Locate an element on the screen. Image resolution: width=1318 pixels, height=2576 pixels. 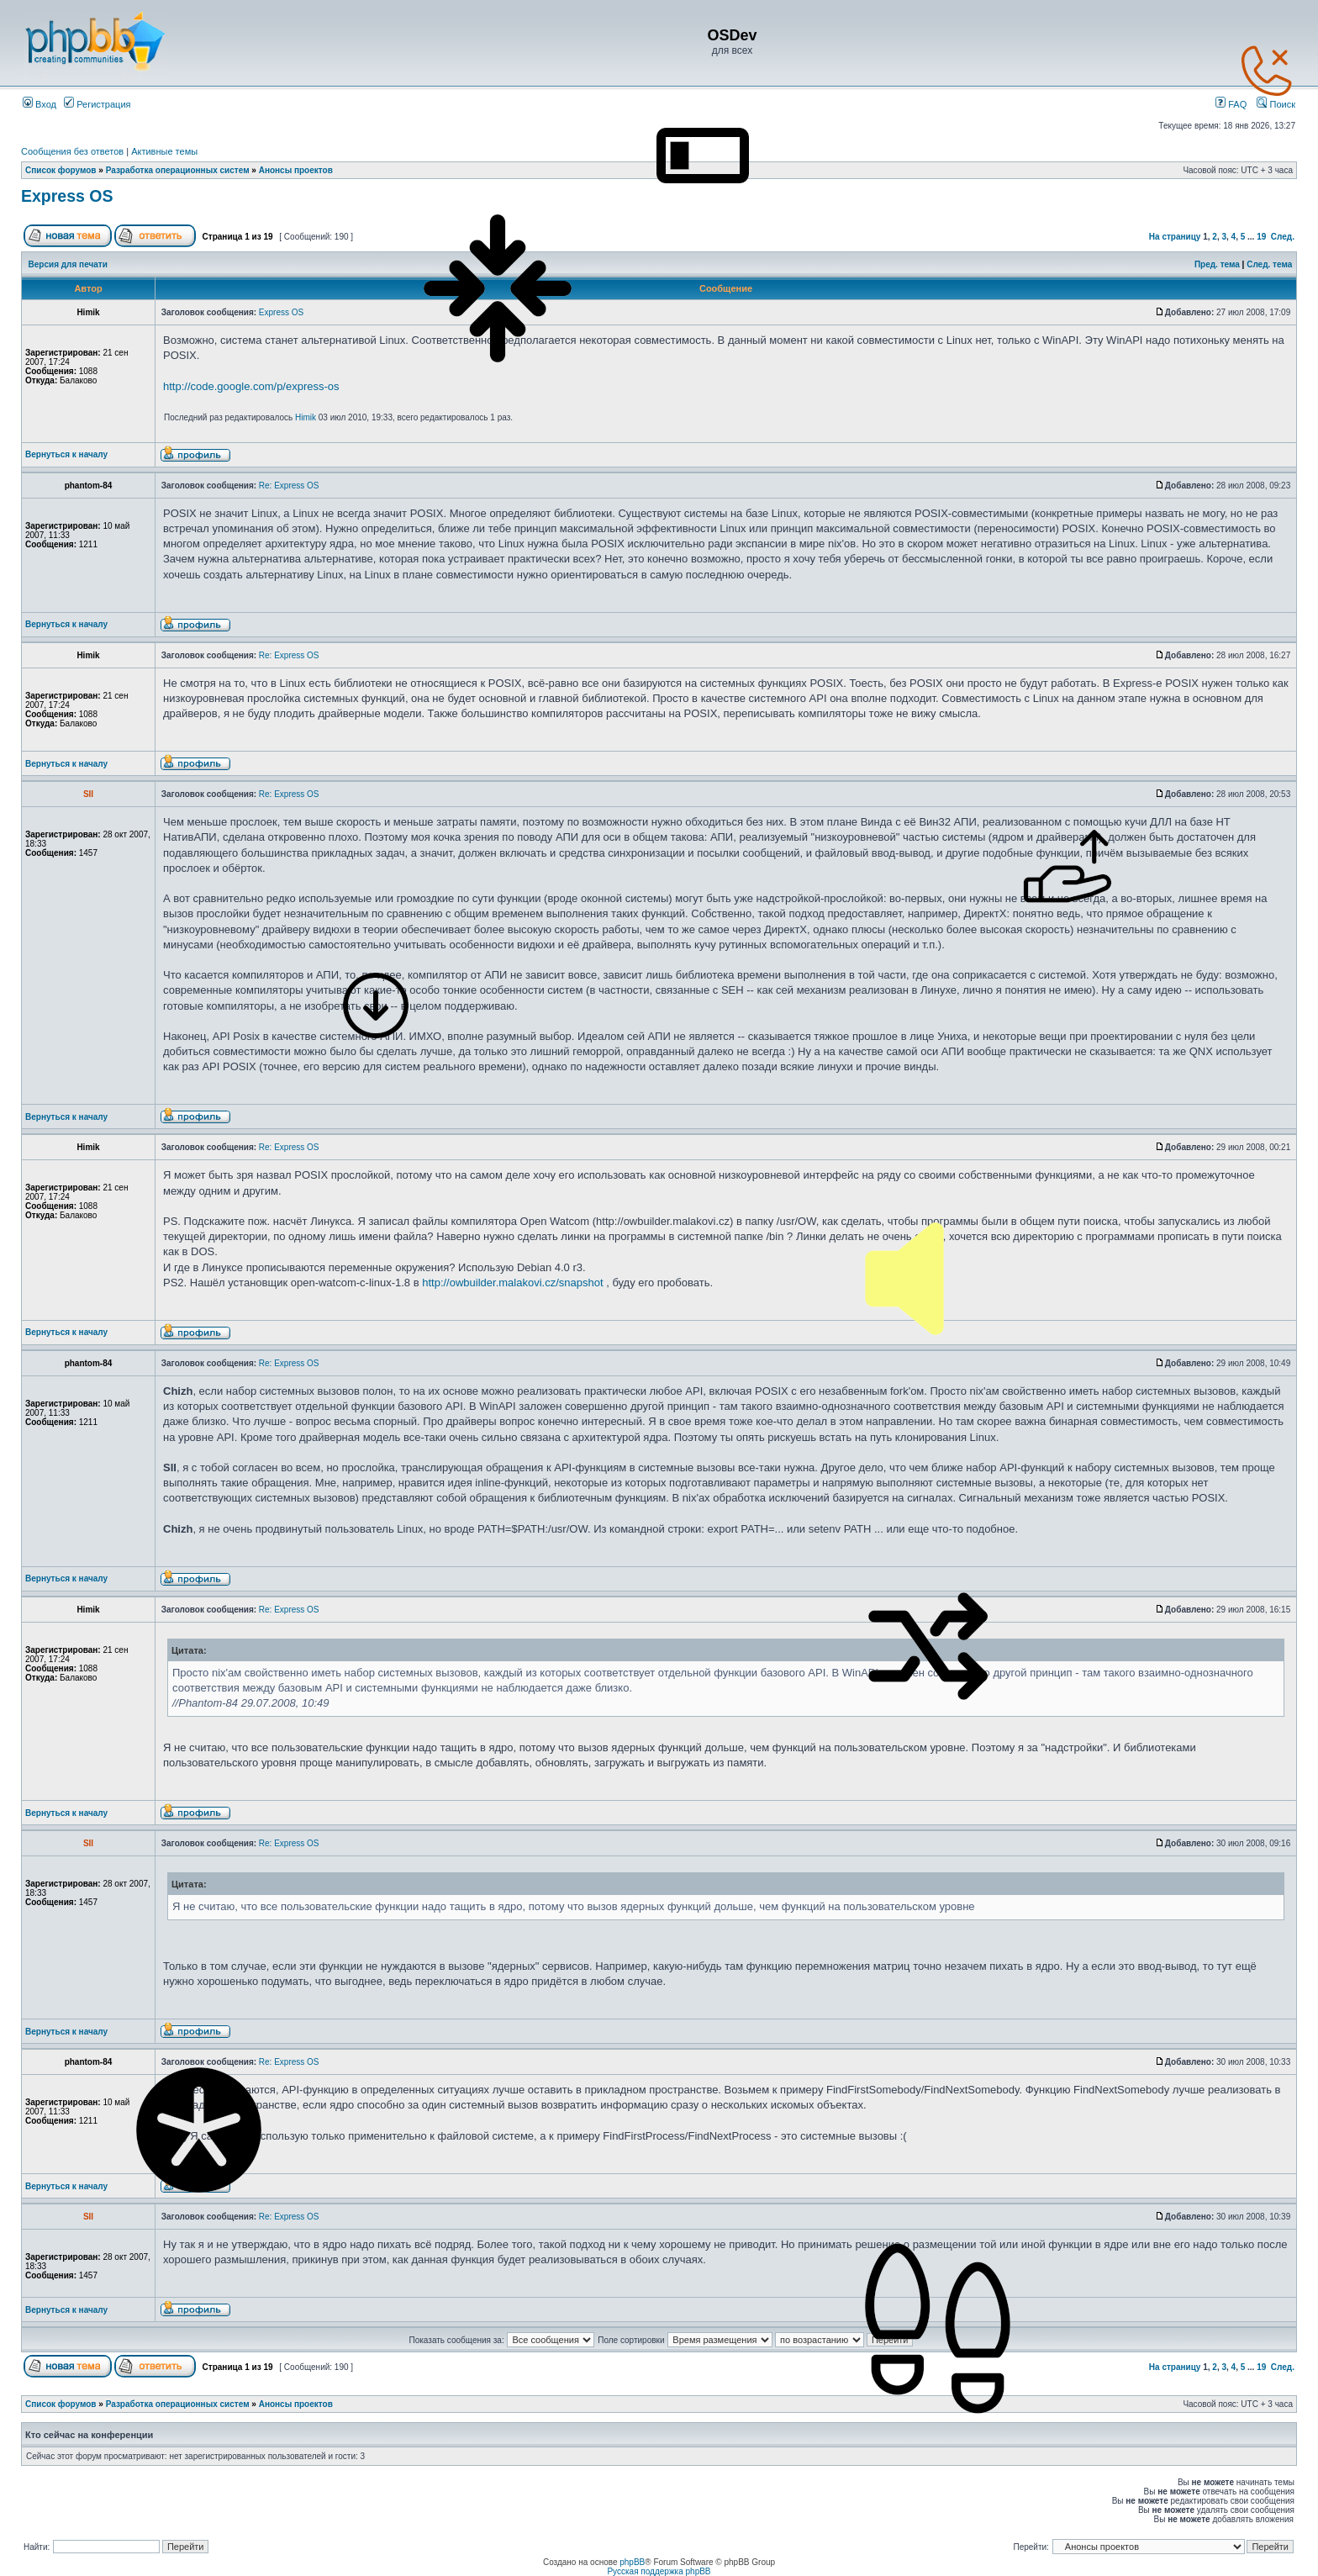
end or decline a phone call is located at coordinates (1268, 70).